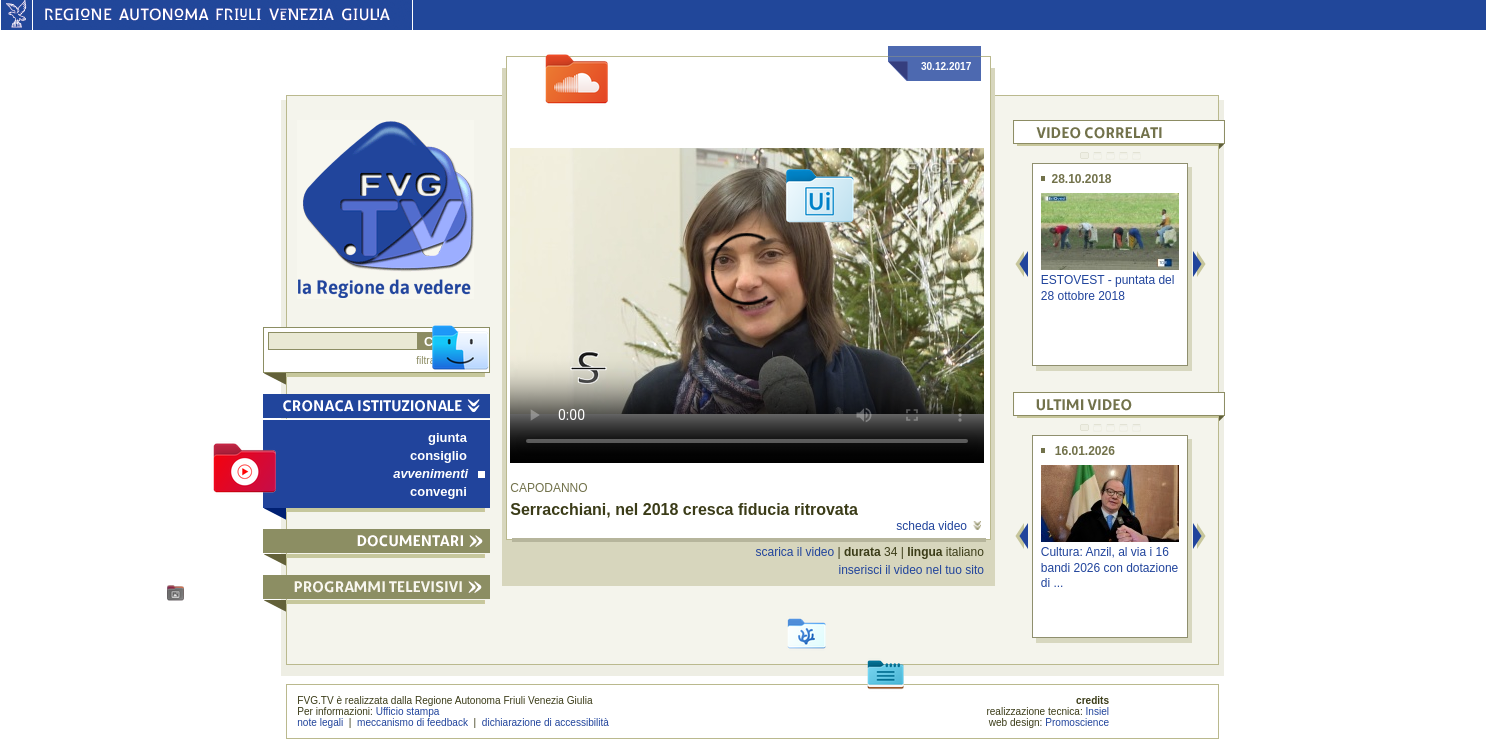 This screenshot has width=1486, height=742. Describe the element at coordinates (885, 675) in the screenshot. I see `open notes or documents folder` at that location.